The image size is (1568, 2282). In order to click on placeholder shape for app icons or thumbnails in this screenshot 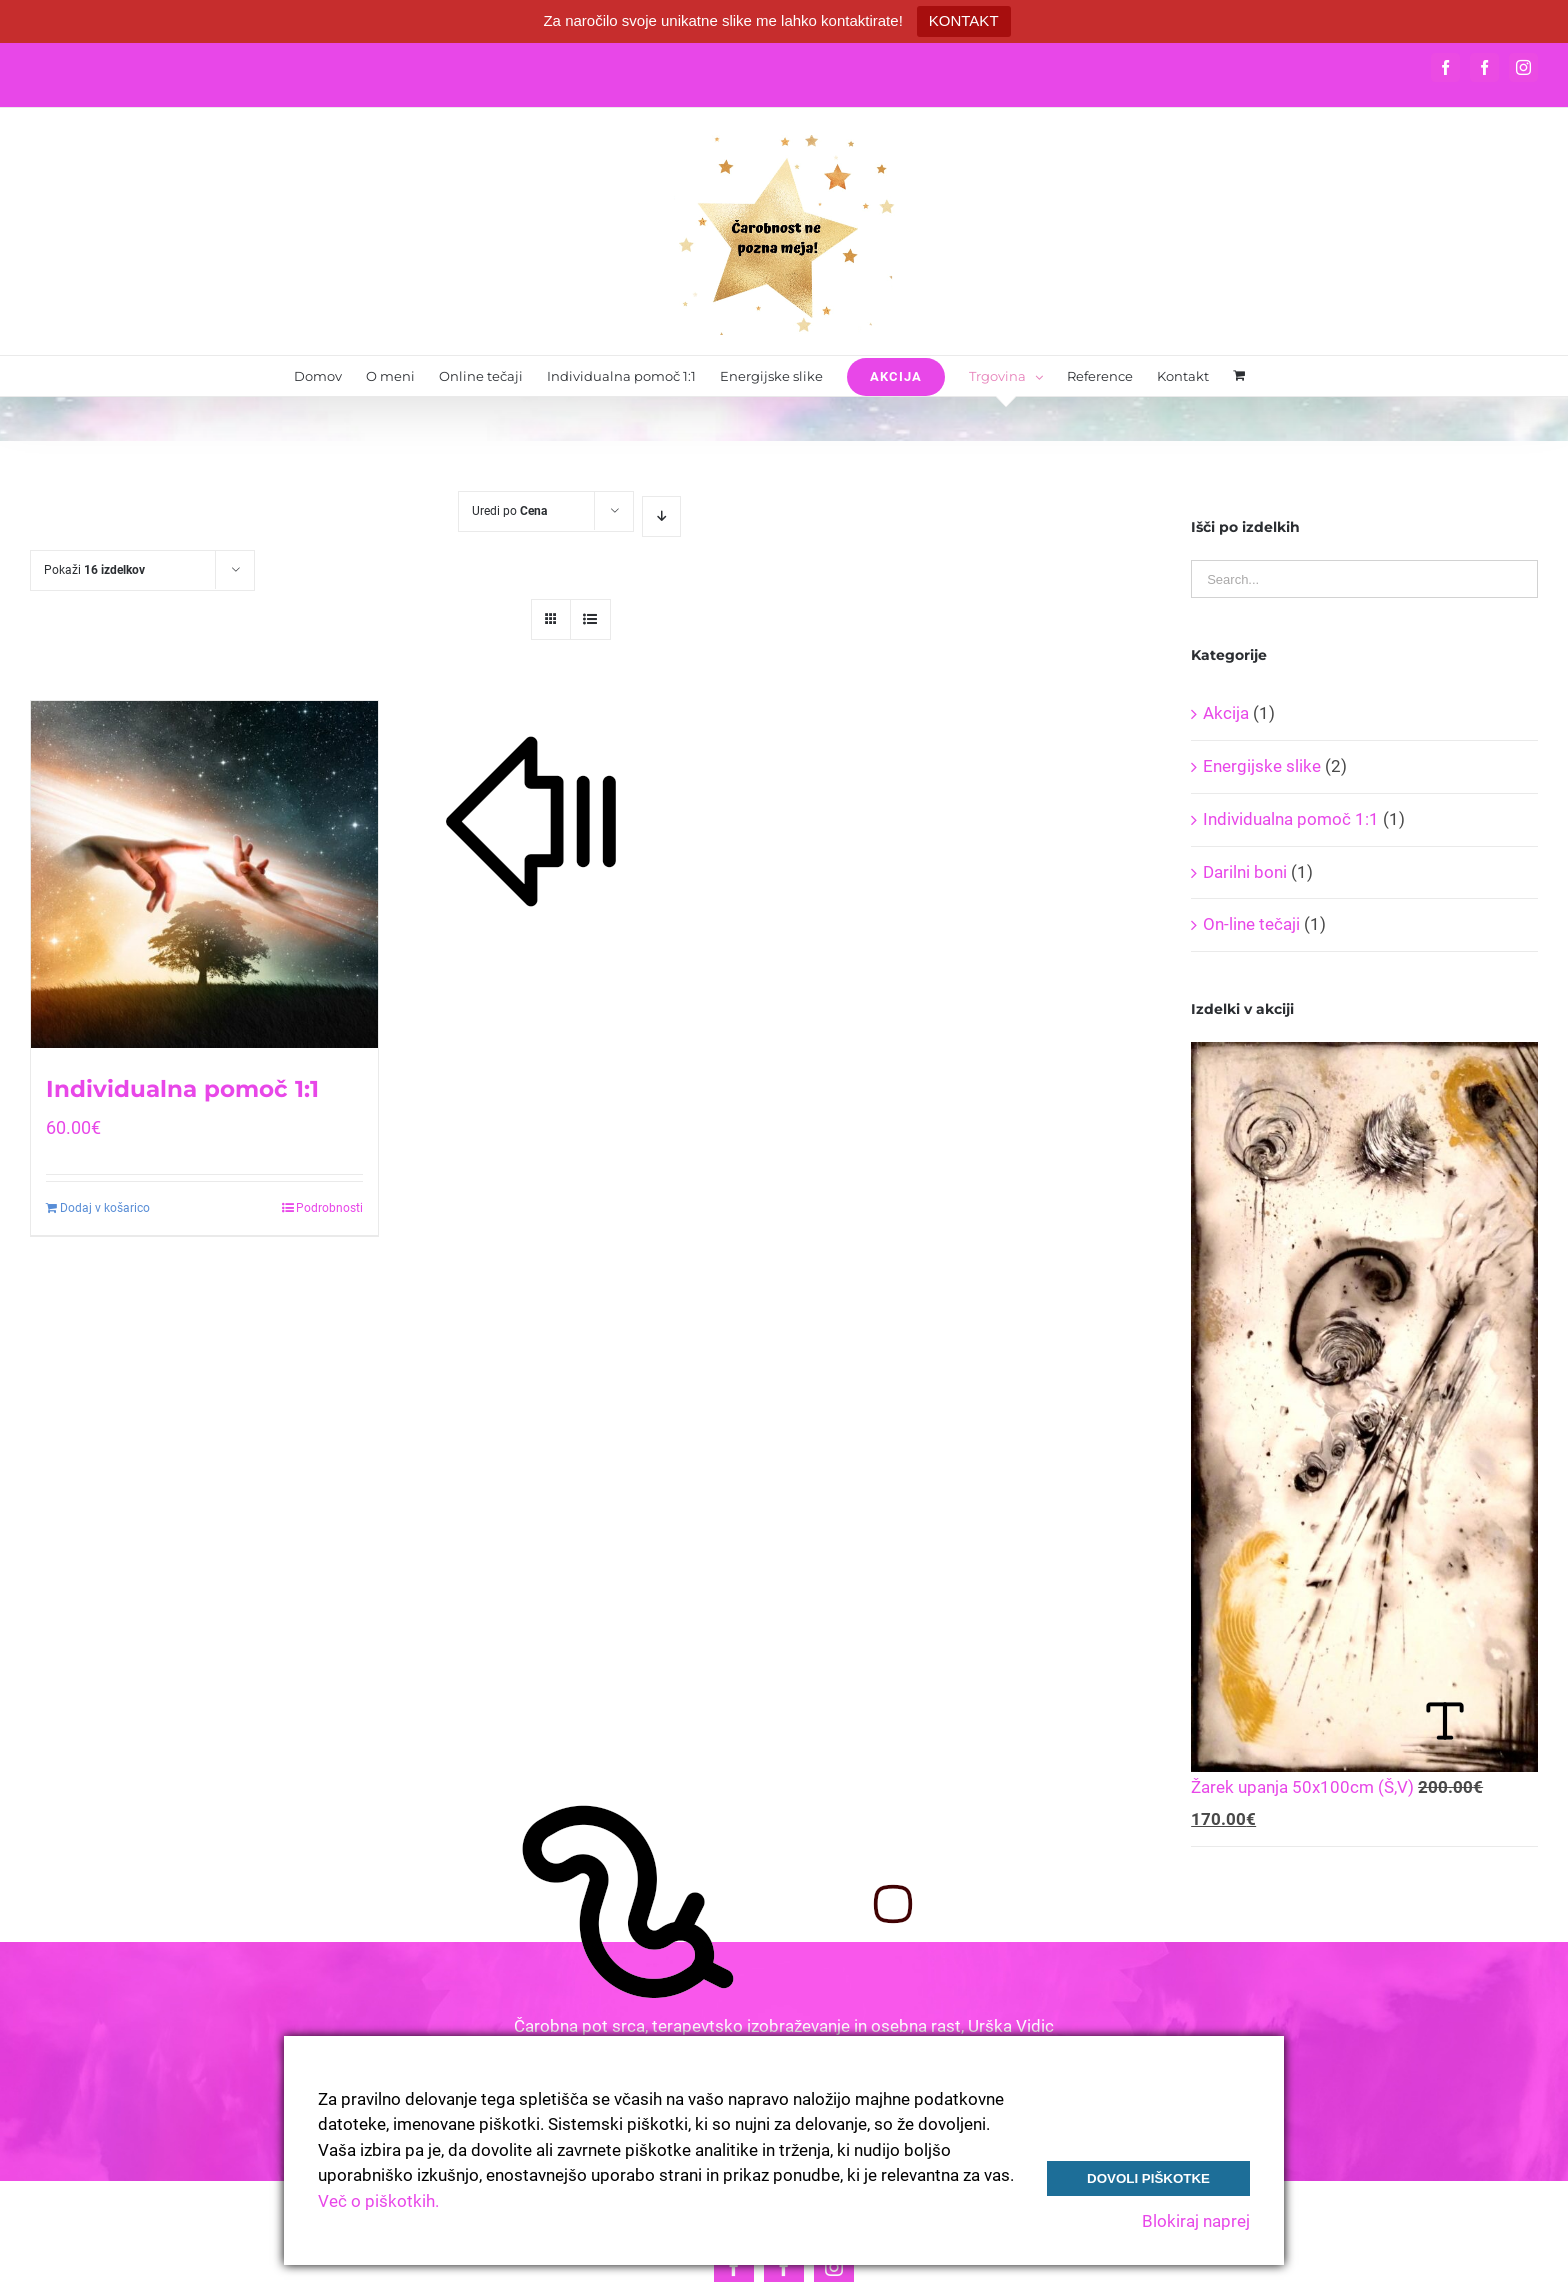, I will do `click(893, 1904)`.